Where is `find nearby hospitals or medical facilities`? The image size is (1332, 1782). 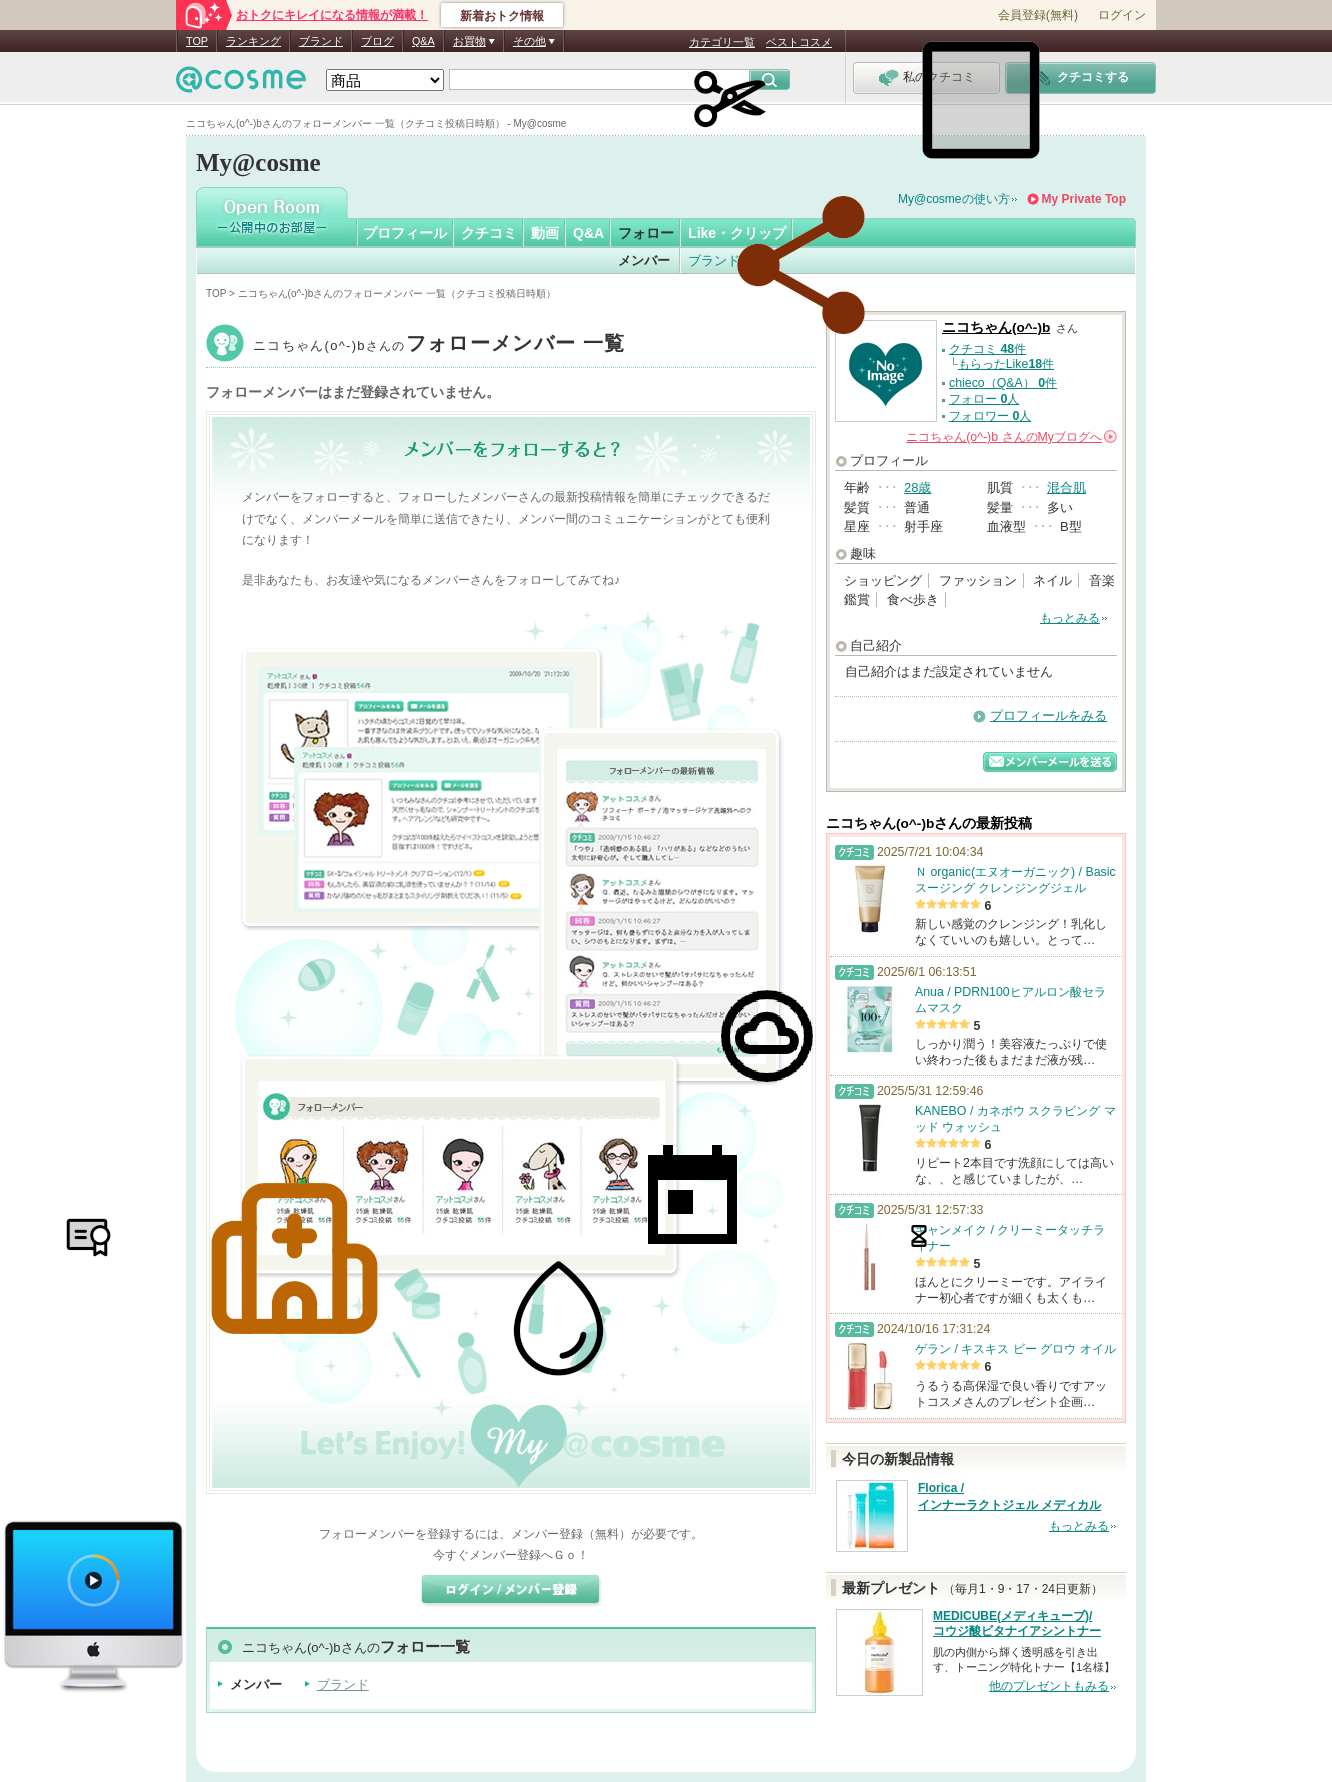 find nearby hospitals or medical facilities is located at coordinates (294, 1258).